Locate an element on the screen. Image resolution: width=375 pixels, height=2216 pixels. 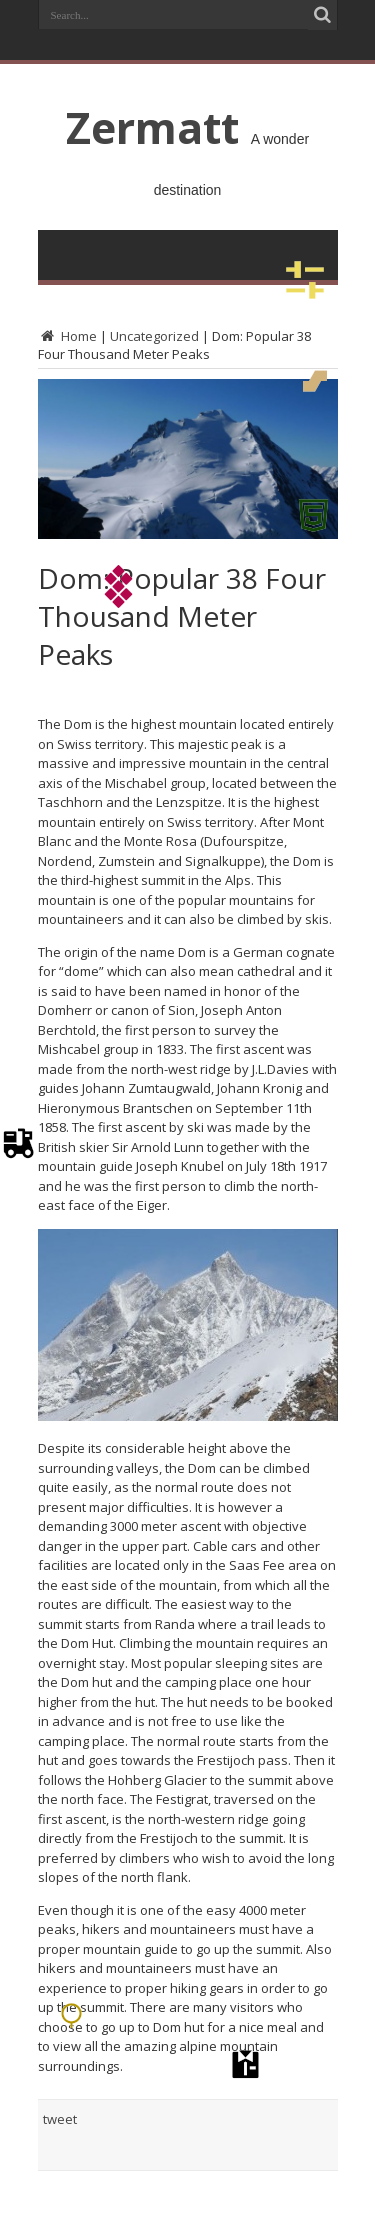
open the Setapp app subscription service is located at coordinates (118, 586).